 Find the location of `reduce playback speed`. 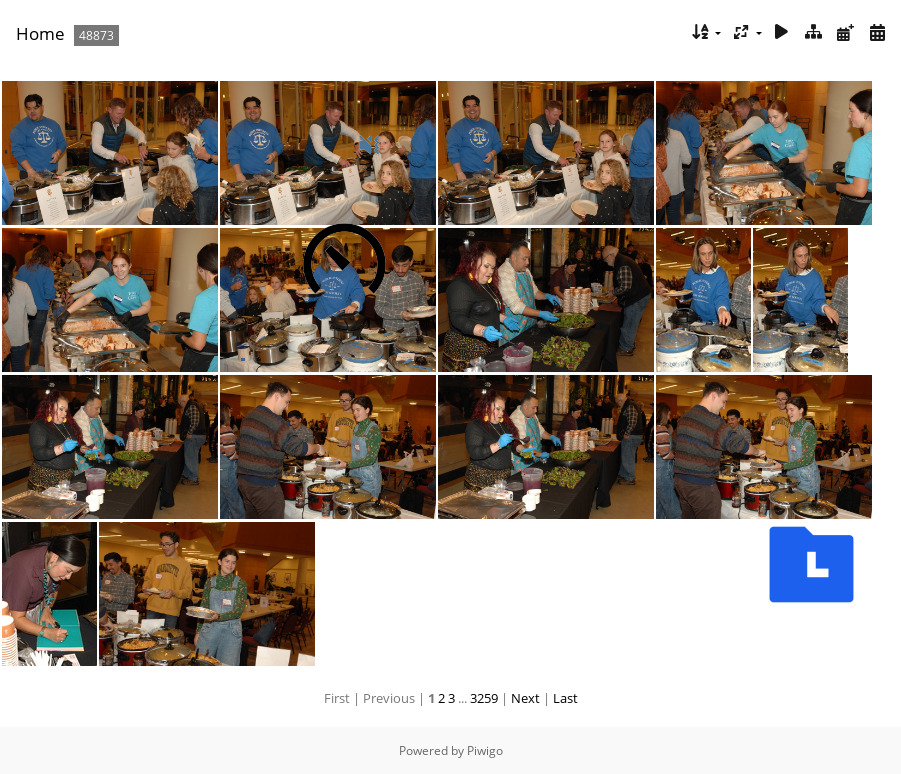

reduce playback speed is located at coordinates (344, 260).